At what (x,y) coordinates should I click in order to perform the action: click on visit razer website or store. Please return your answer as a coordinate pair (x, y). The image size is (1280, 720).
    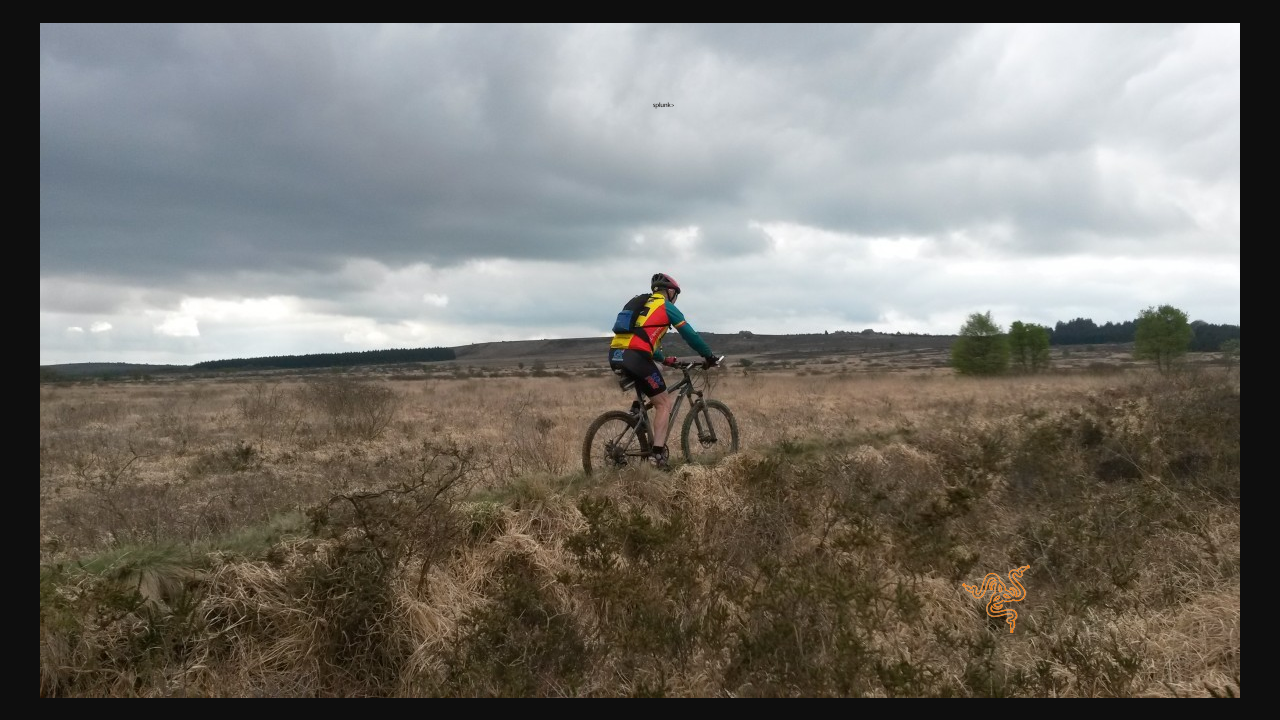
    Looking at the image, I should click on (996, 599).